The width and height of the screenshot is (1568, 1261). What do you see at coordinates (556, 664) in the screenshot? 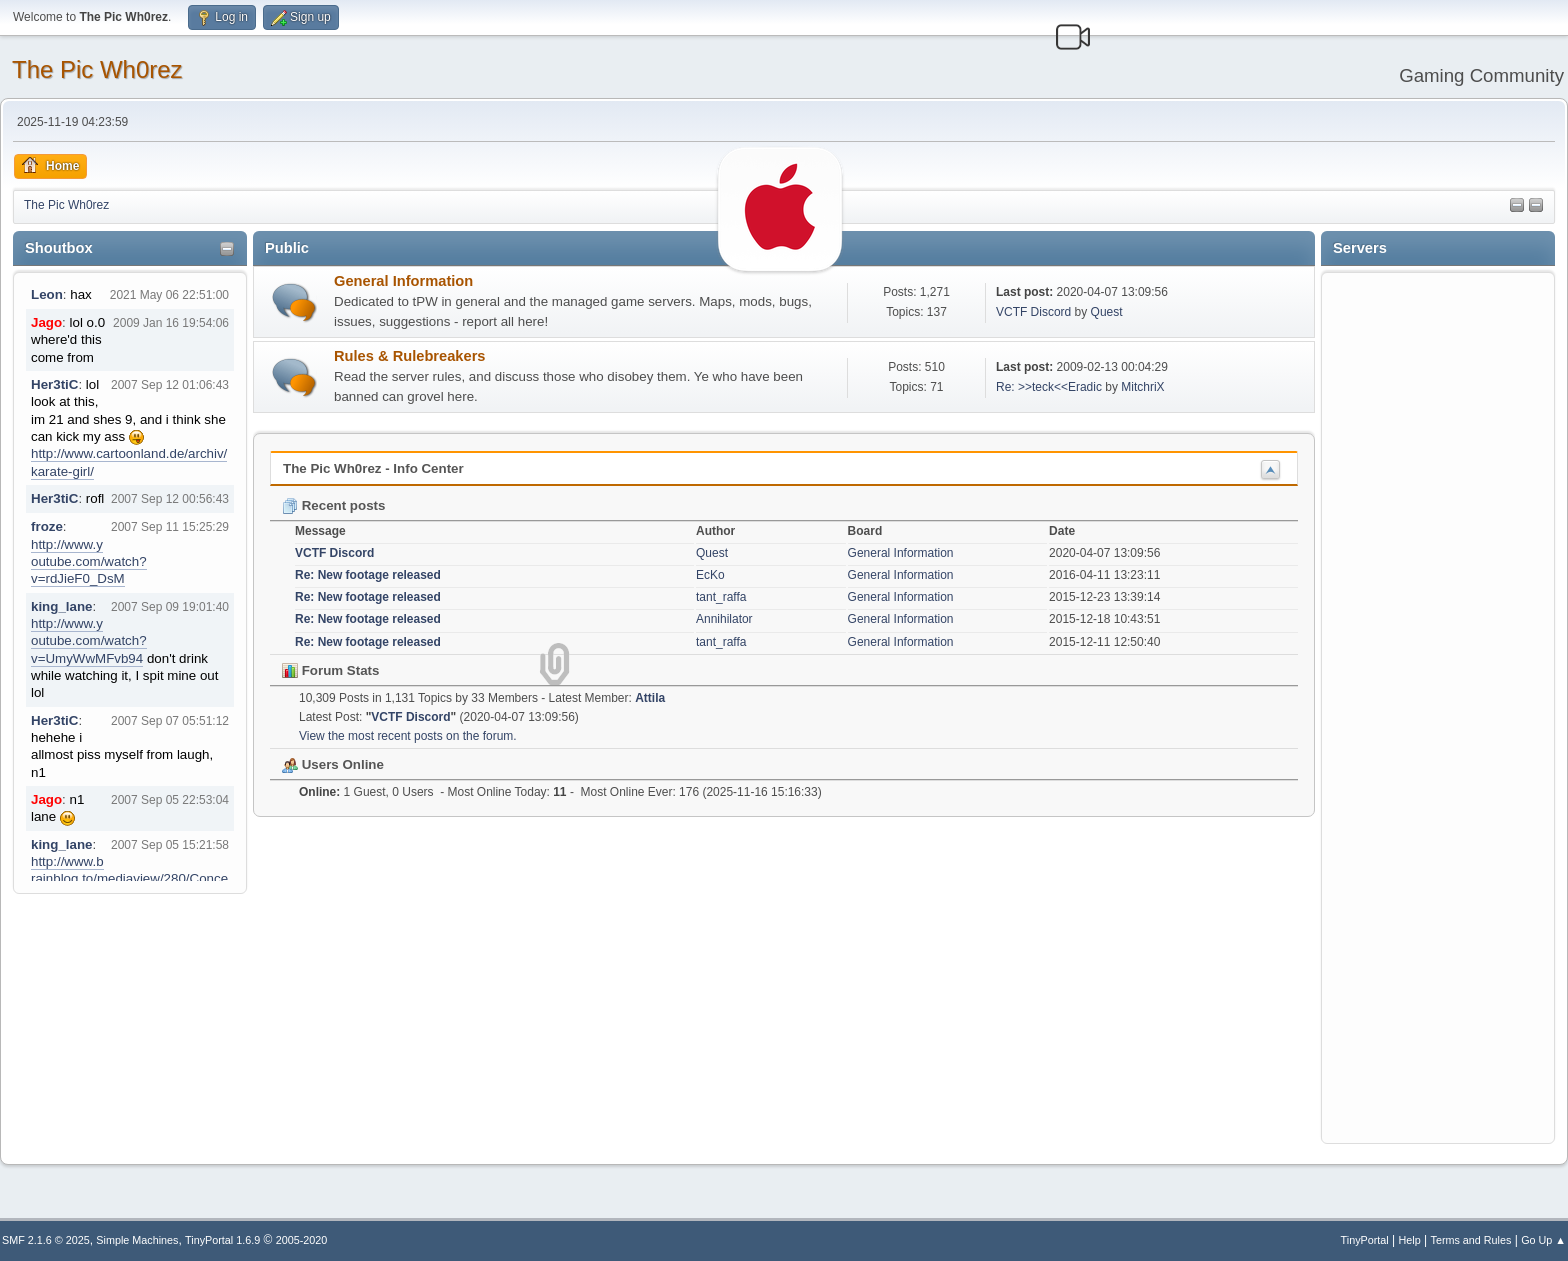
I see `indicates email has an attachment` at bounding box center [556, 664].